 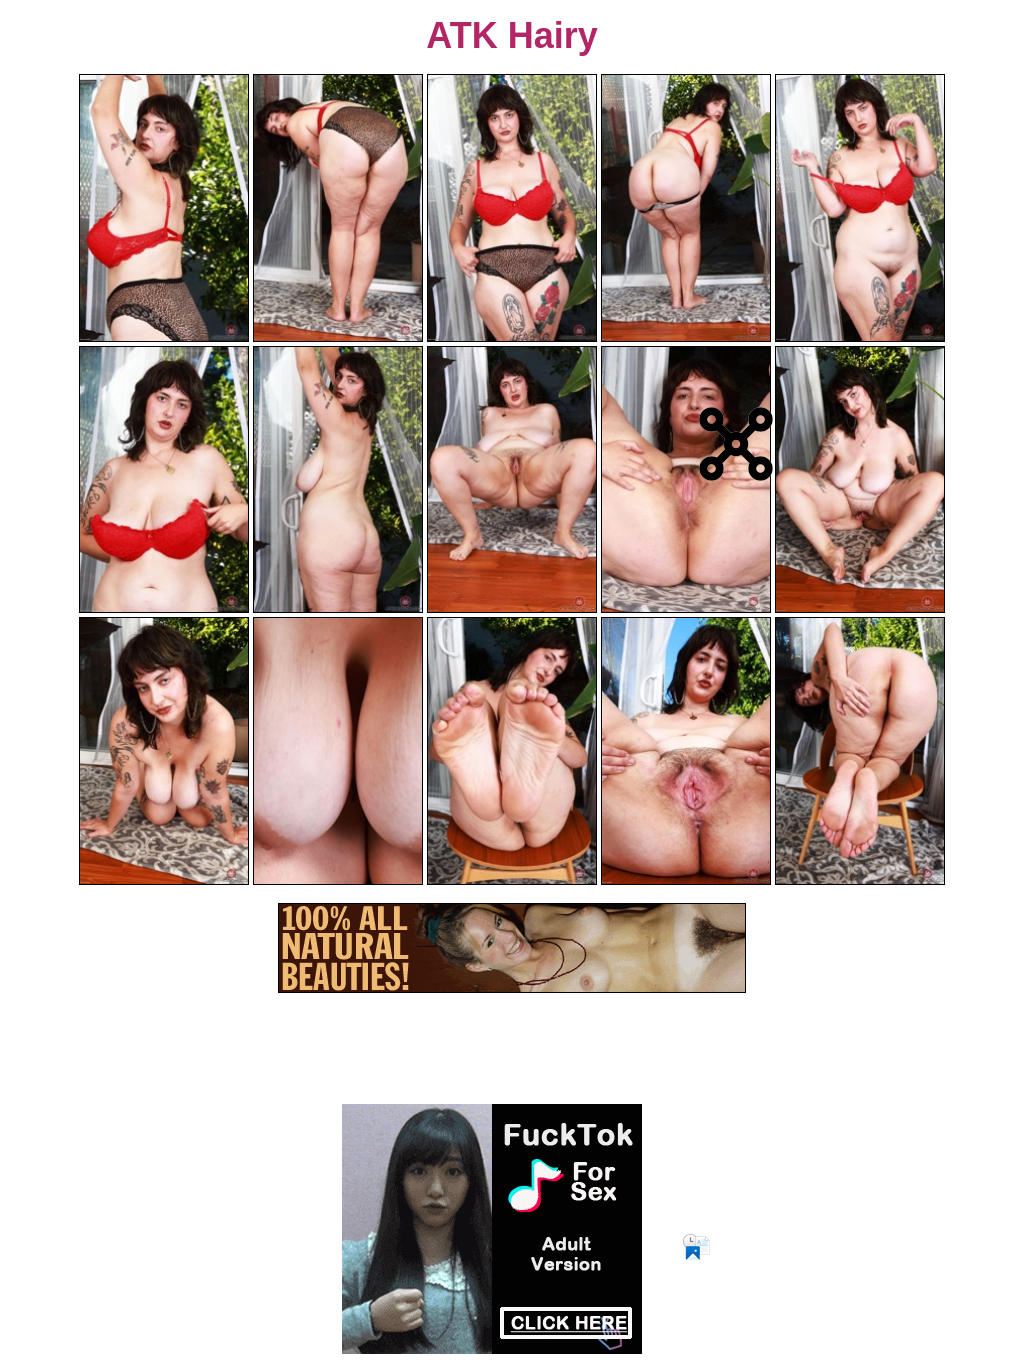 What do you see at coordinates (736, 444) in the screenshot?
I see `view star network topology` at bounding box center [736, 444].